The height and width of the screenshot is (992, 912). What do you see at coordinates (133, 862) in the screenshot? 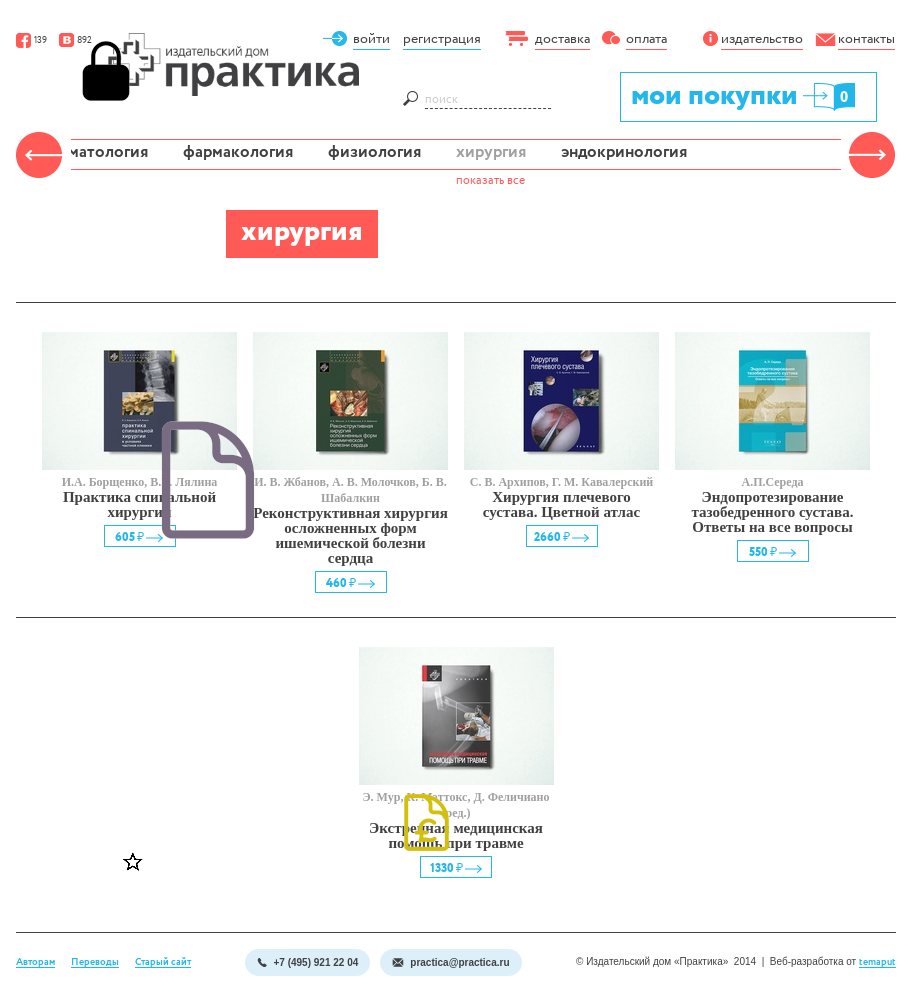
I see `add item to favorites` at bounding box center [133, 862].